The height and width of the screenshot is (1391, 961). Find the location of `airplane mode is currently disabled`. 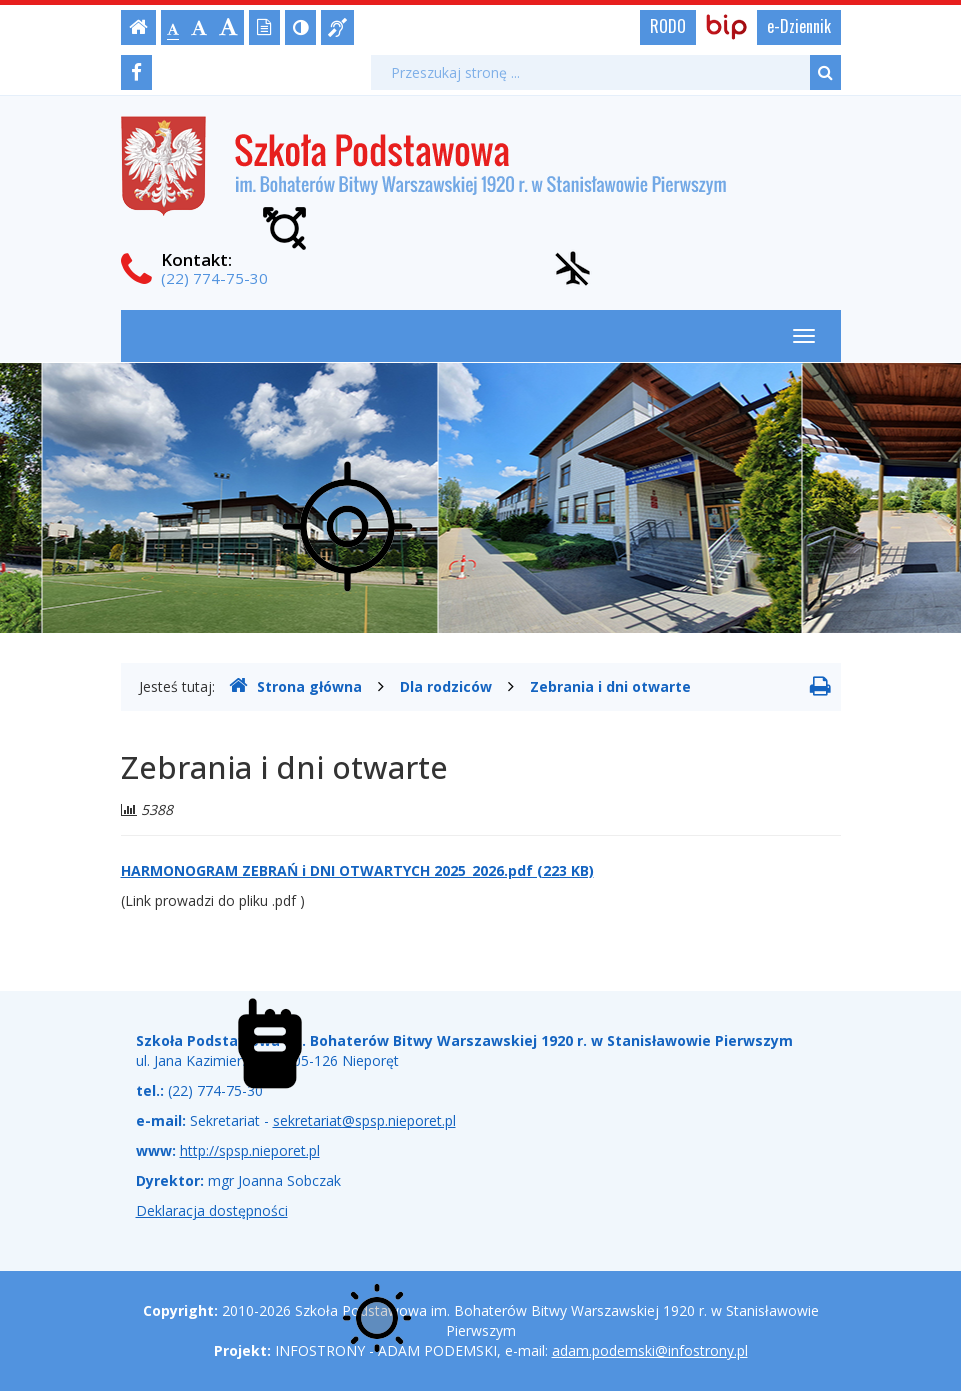

airplane mode is currently disabled is located at coordinates (573, 268).